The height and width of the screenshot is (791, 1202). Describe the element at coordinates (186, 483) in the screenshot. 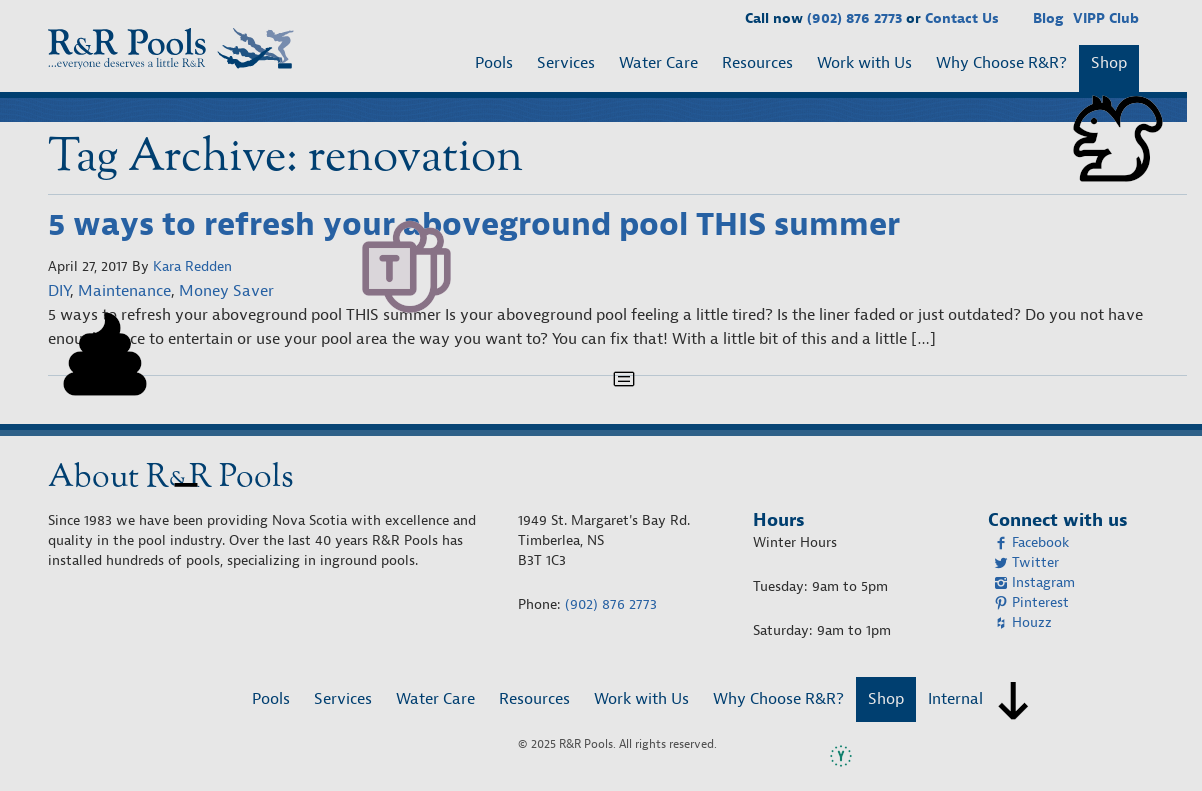

I see `minimize or collapse a window` at that location.